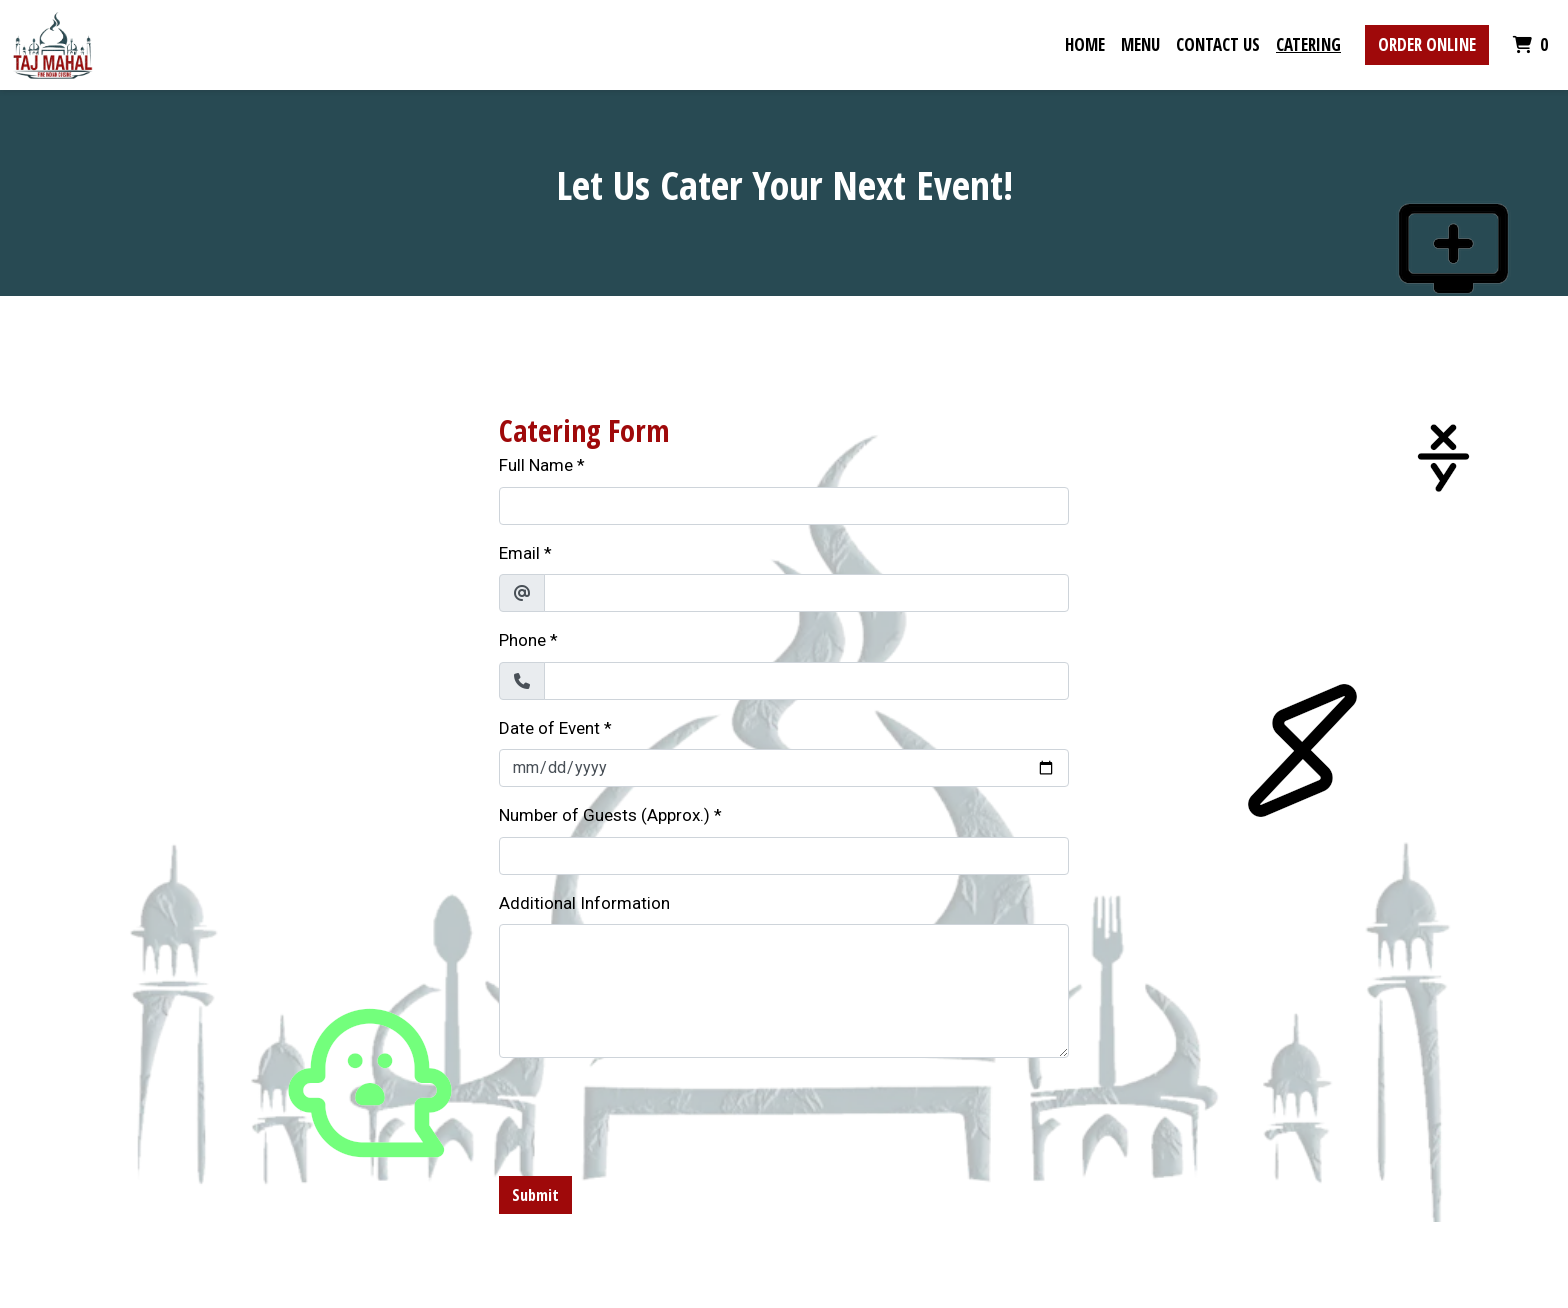 This screenshot has width=1568, height=1308. What do you see at coordinates (1302, 750) in the screenshot?
I see `access THORChain cryptocurrency services` at bounding box center [1302, 750].